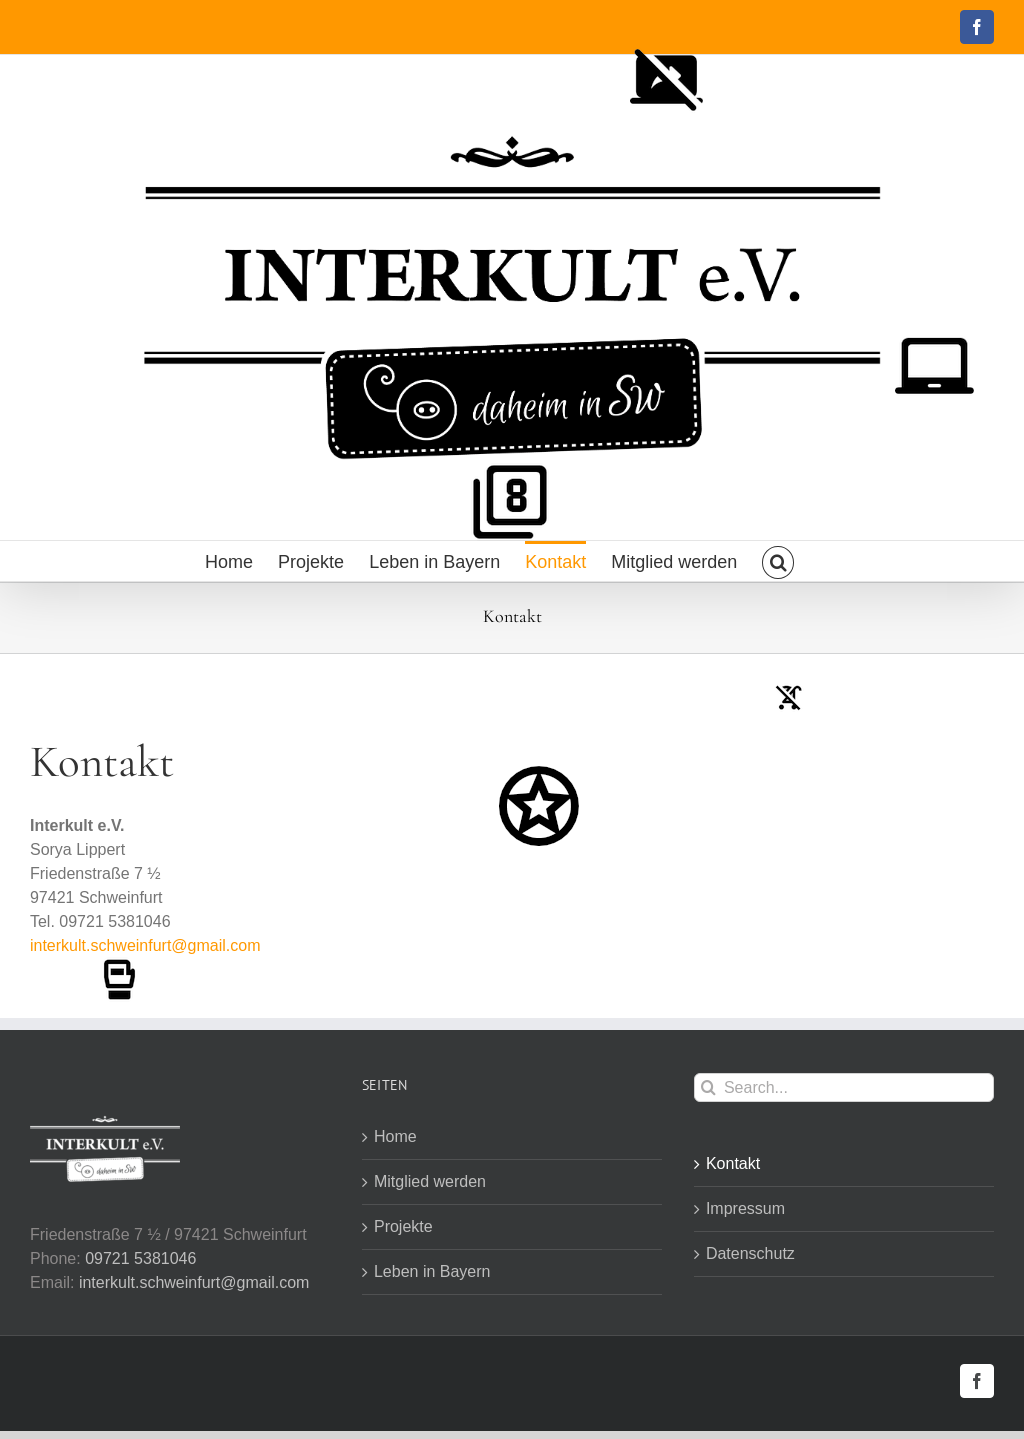 The image size is (1024, 1439). Describe the element at coordinates (934, 367) in the screenshot. I see `access chromebook or laptop settings` at that location.